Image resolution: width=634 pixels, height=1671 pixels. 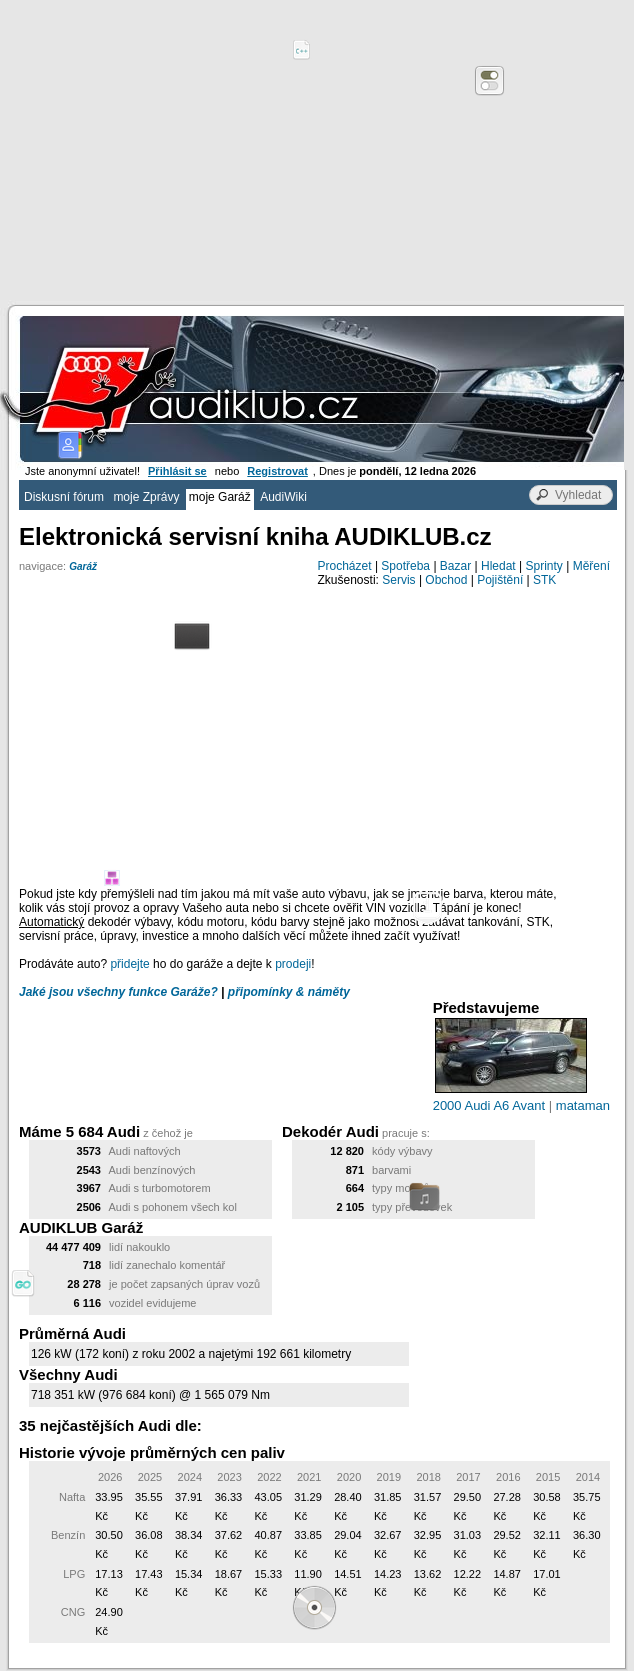 I want to click on indicates a DVD+R disc device, so click(x=314, y=1607).